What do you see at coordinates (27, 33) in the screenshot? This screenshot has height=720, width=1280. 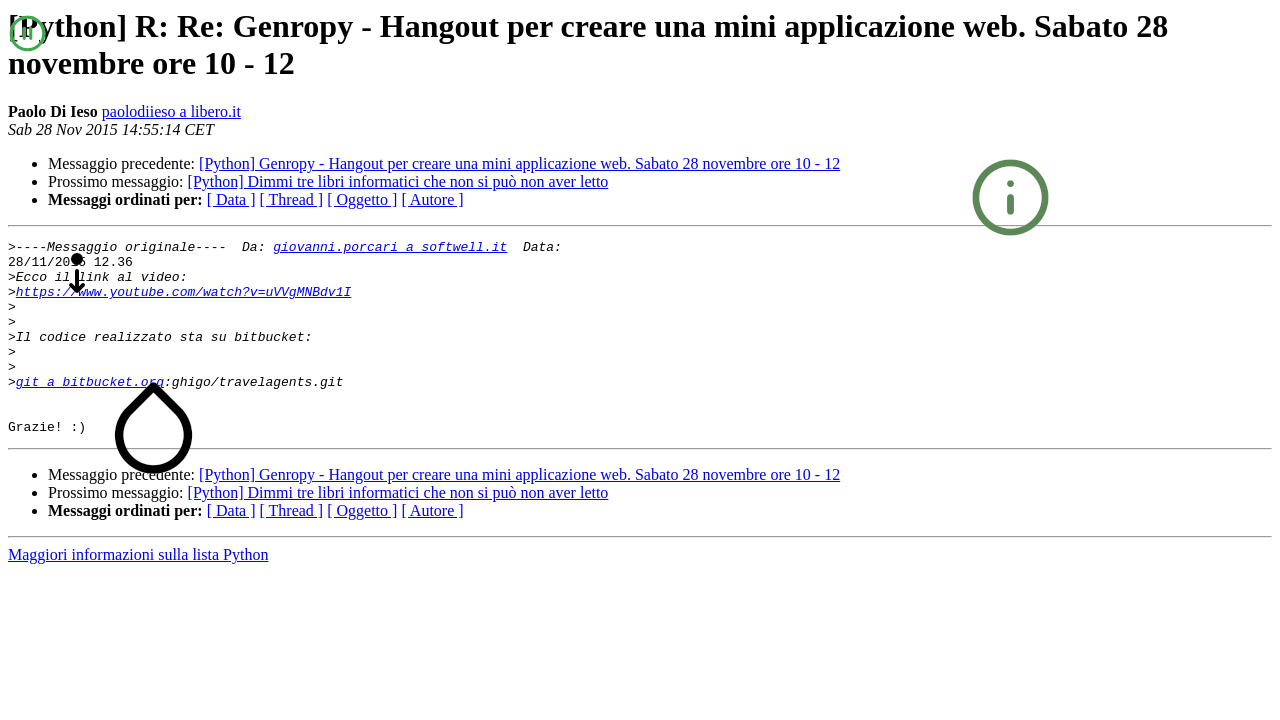 I see `pause media playback` at bounding box center [27, 33].